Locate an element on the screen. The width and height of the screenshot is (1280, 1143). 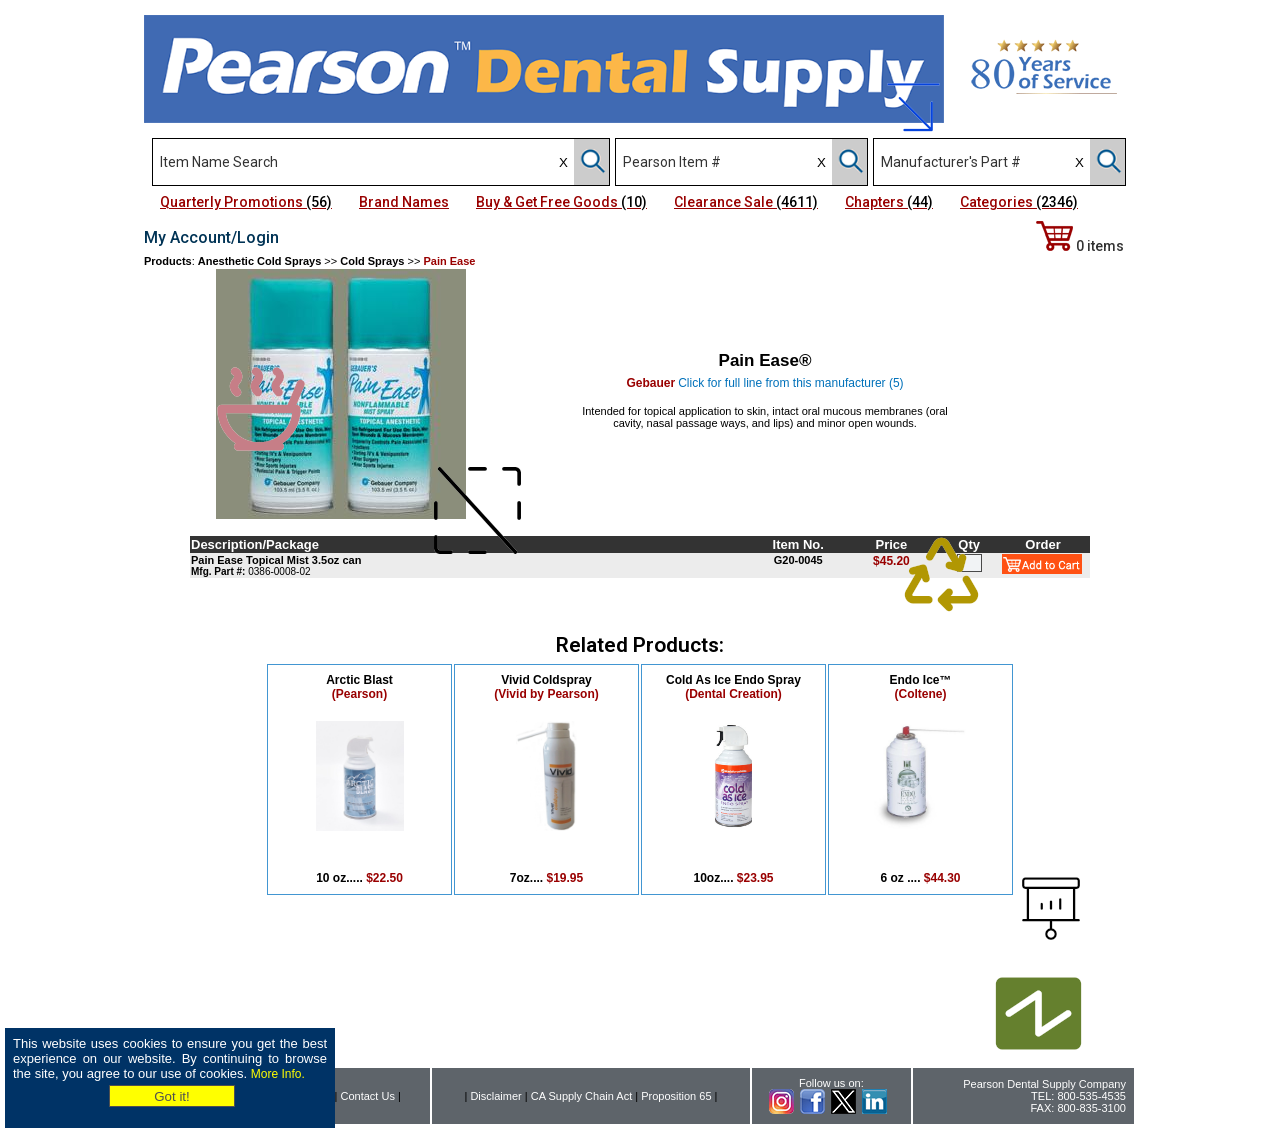
move item to bottom-right corner is located at coordinates (913, 109).